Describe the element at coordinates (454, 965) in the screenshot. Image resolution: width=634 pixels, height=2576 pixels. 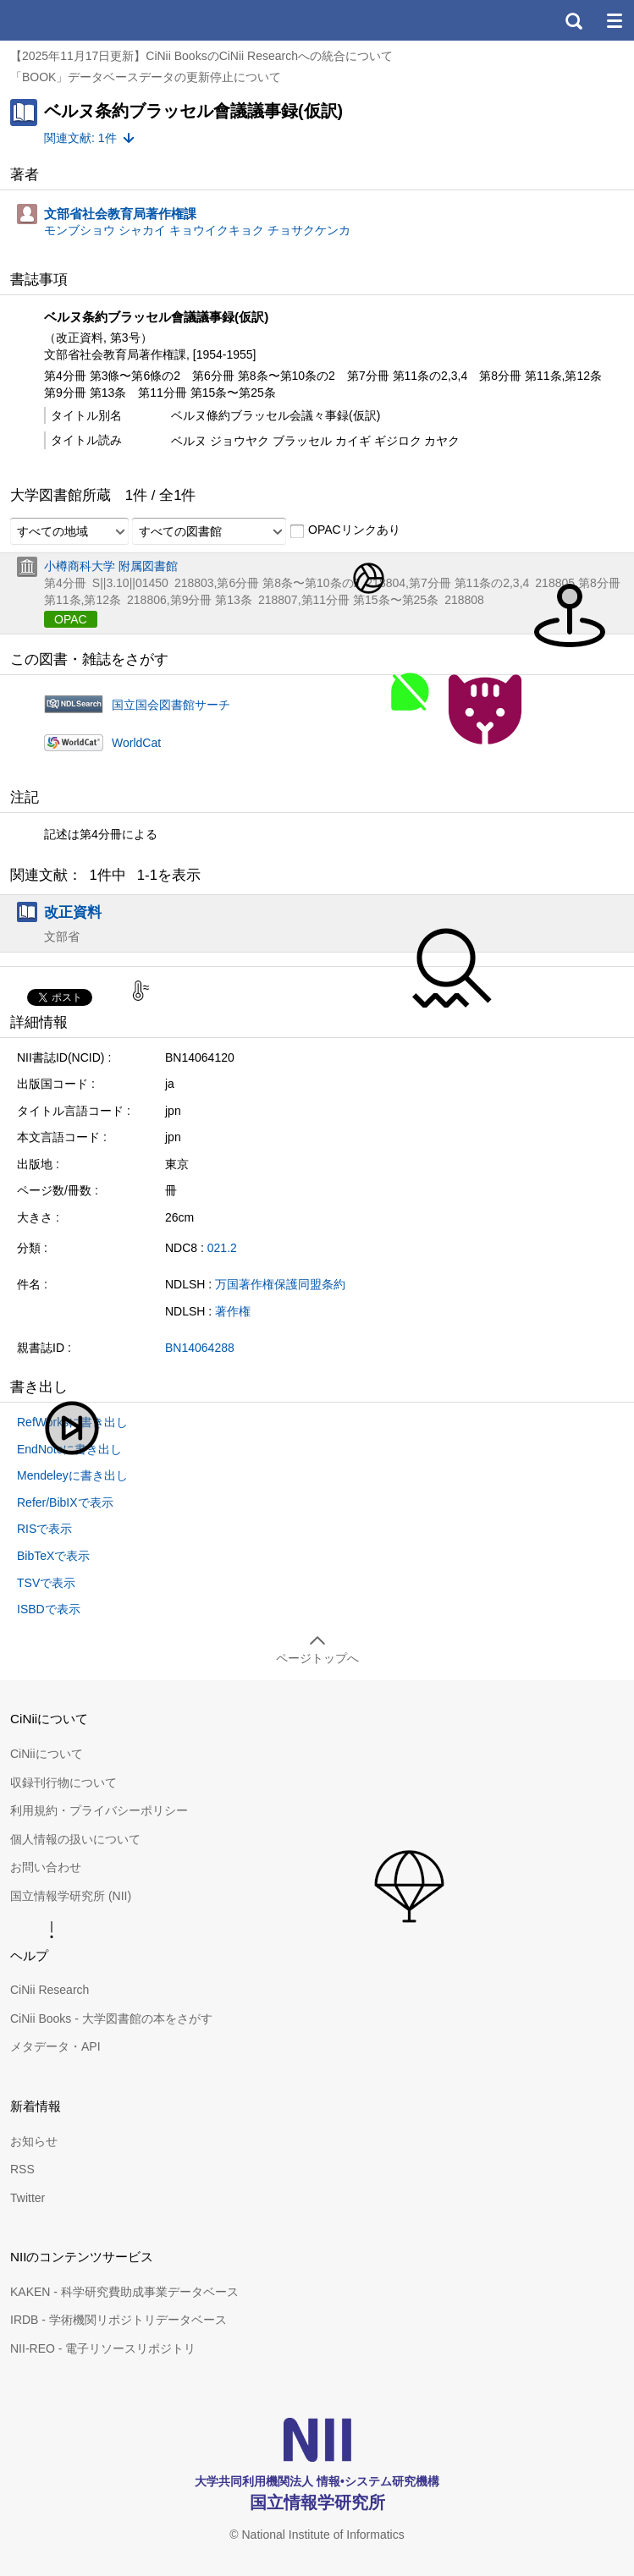
I see `perform a fuzzy or approximate search` at that location.